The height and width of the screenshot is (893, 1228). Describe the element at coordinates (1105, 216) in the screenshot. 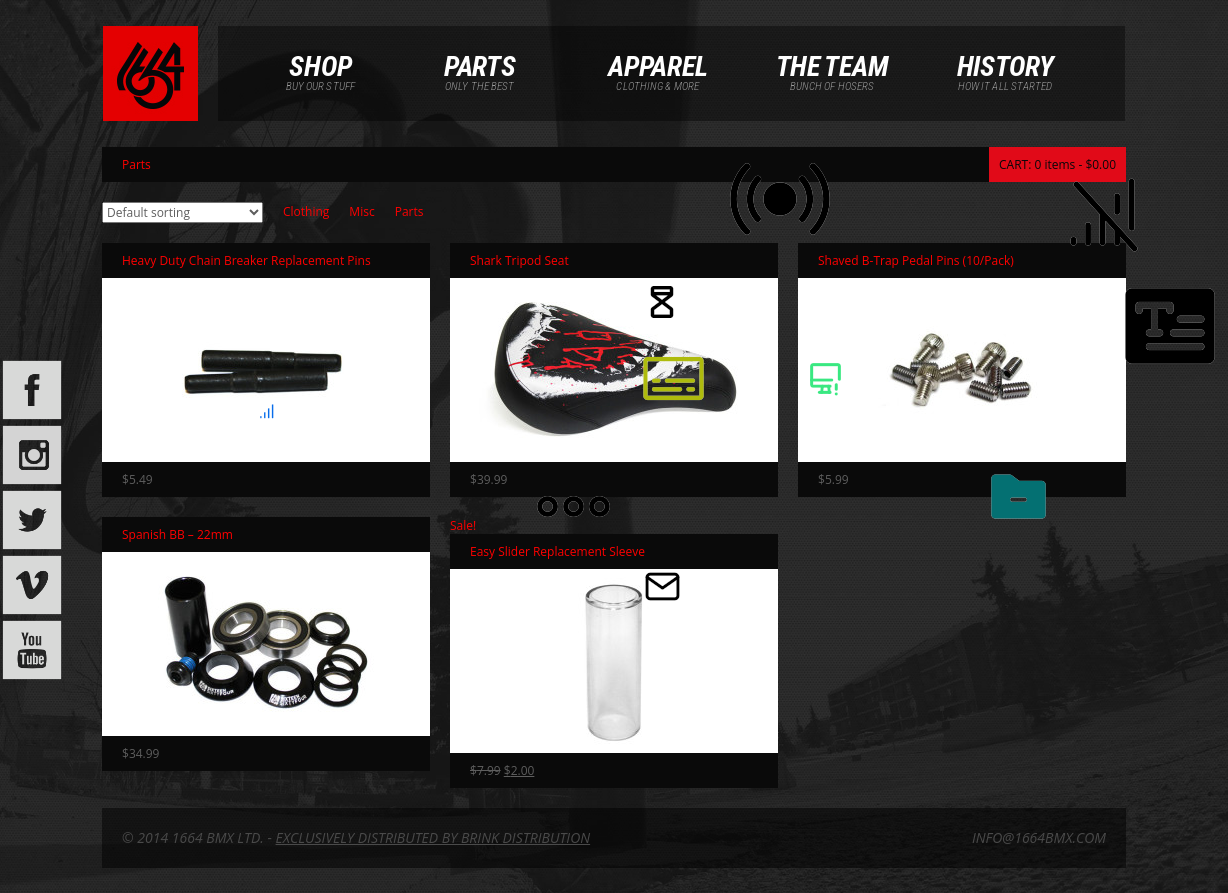

I see `no cellular signal available` at that location.